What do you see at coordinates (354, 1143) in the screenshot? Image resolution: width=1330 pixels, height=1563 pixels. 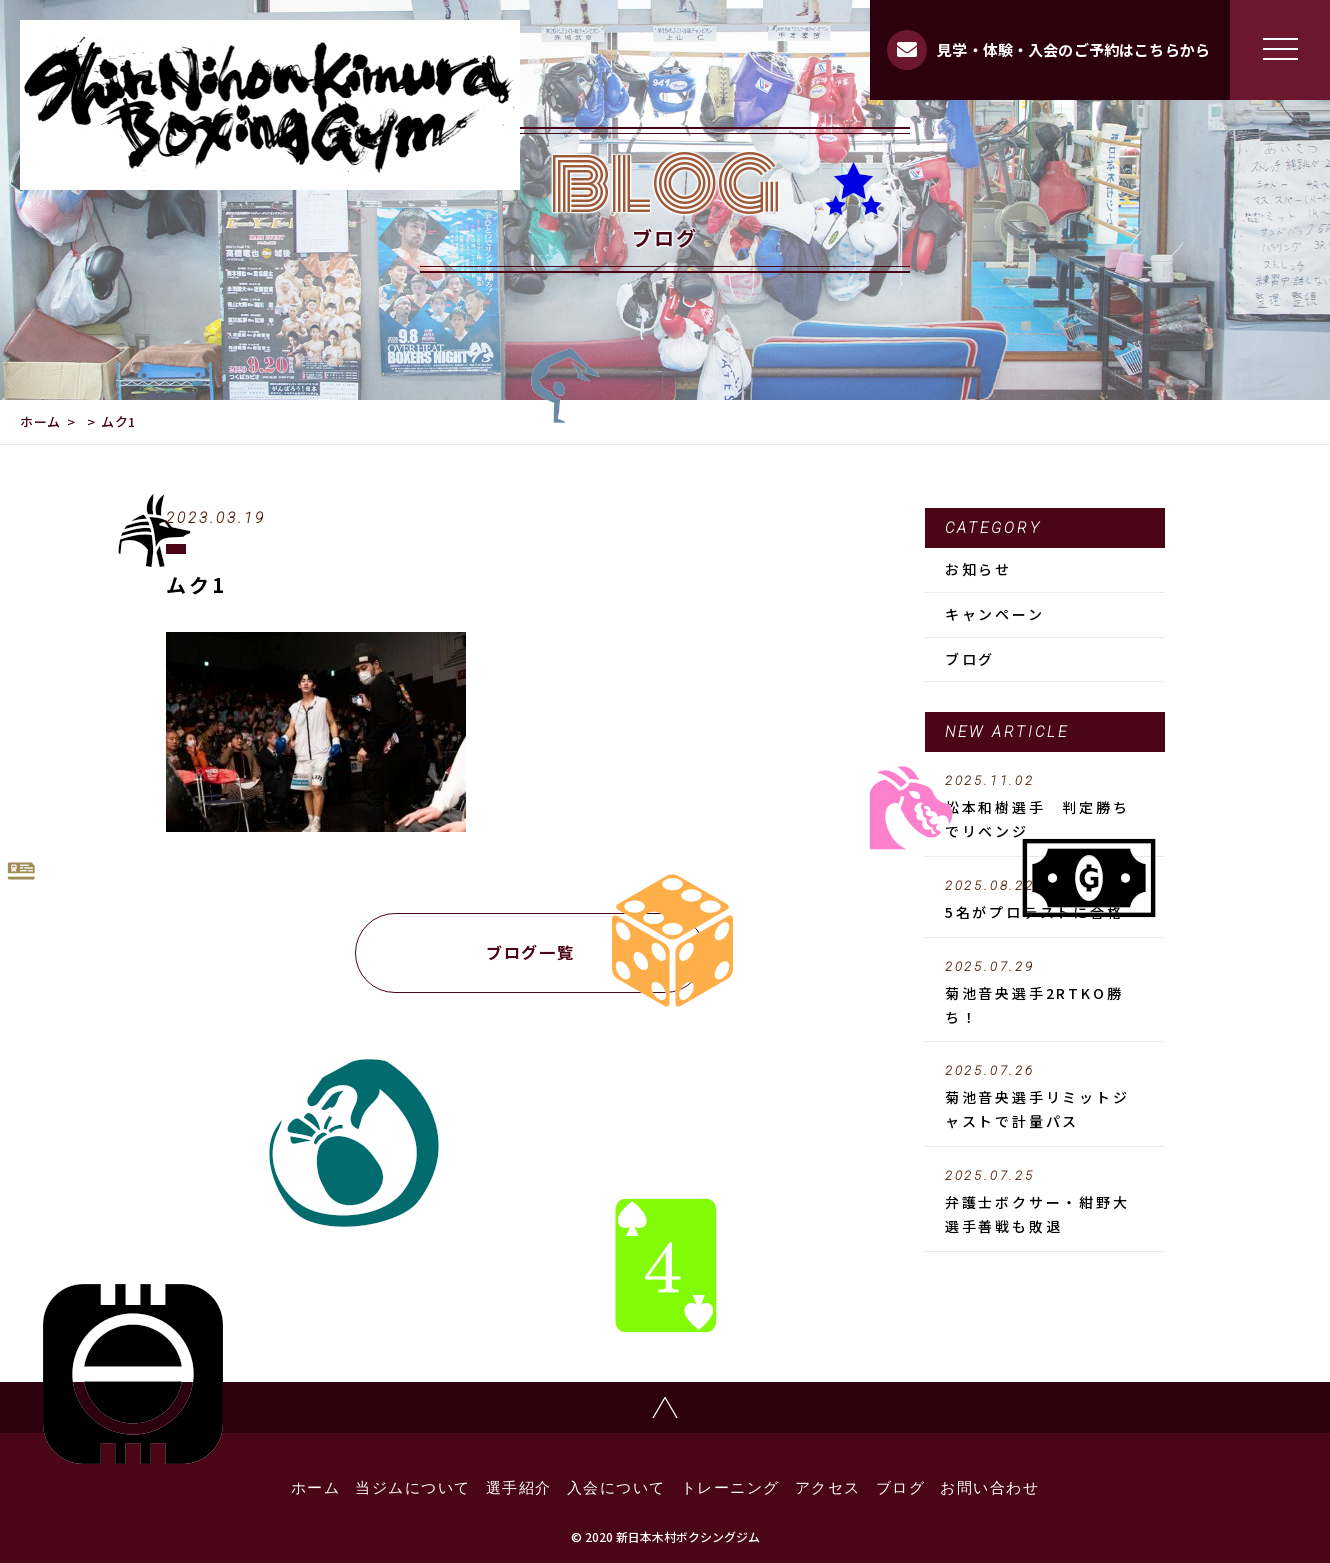 I see `indicates theft or pickpocketing in a game` at bounding box center [354, 1143].